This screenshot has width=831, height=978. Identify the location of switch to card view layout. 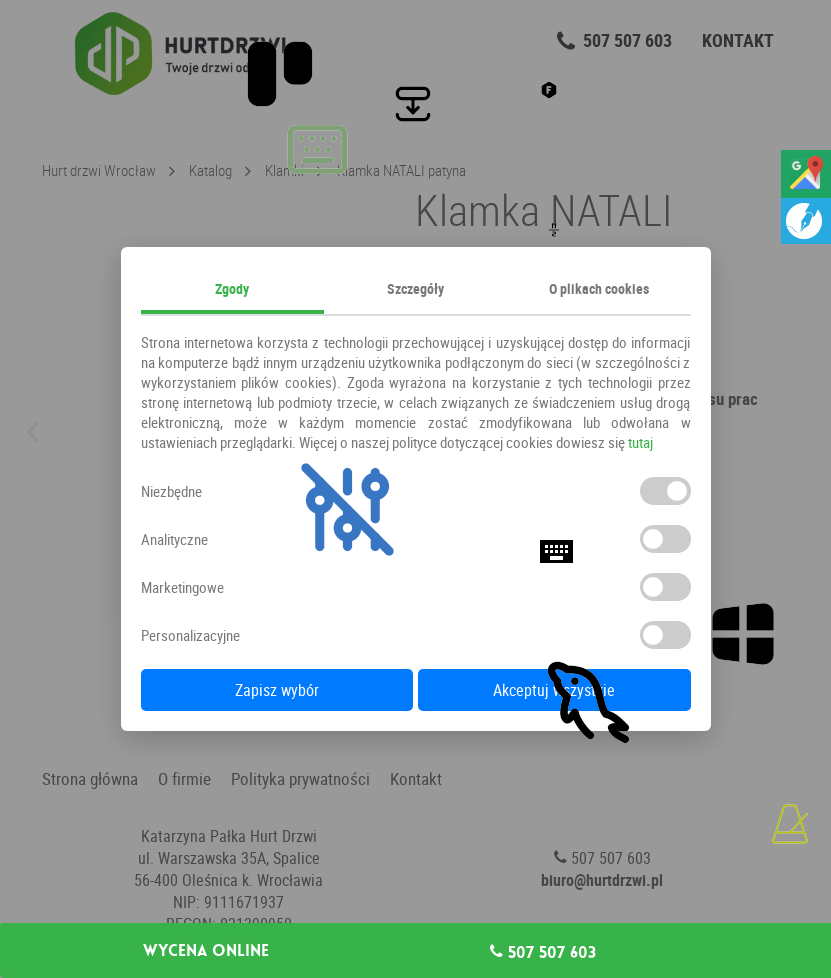
(280, 74).